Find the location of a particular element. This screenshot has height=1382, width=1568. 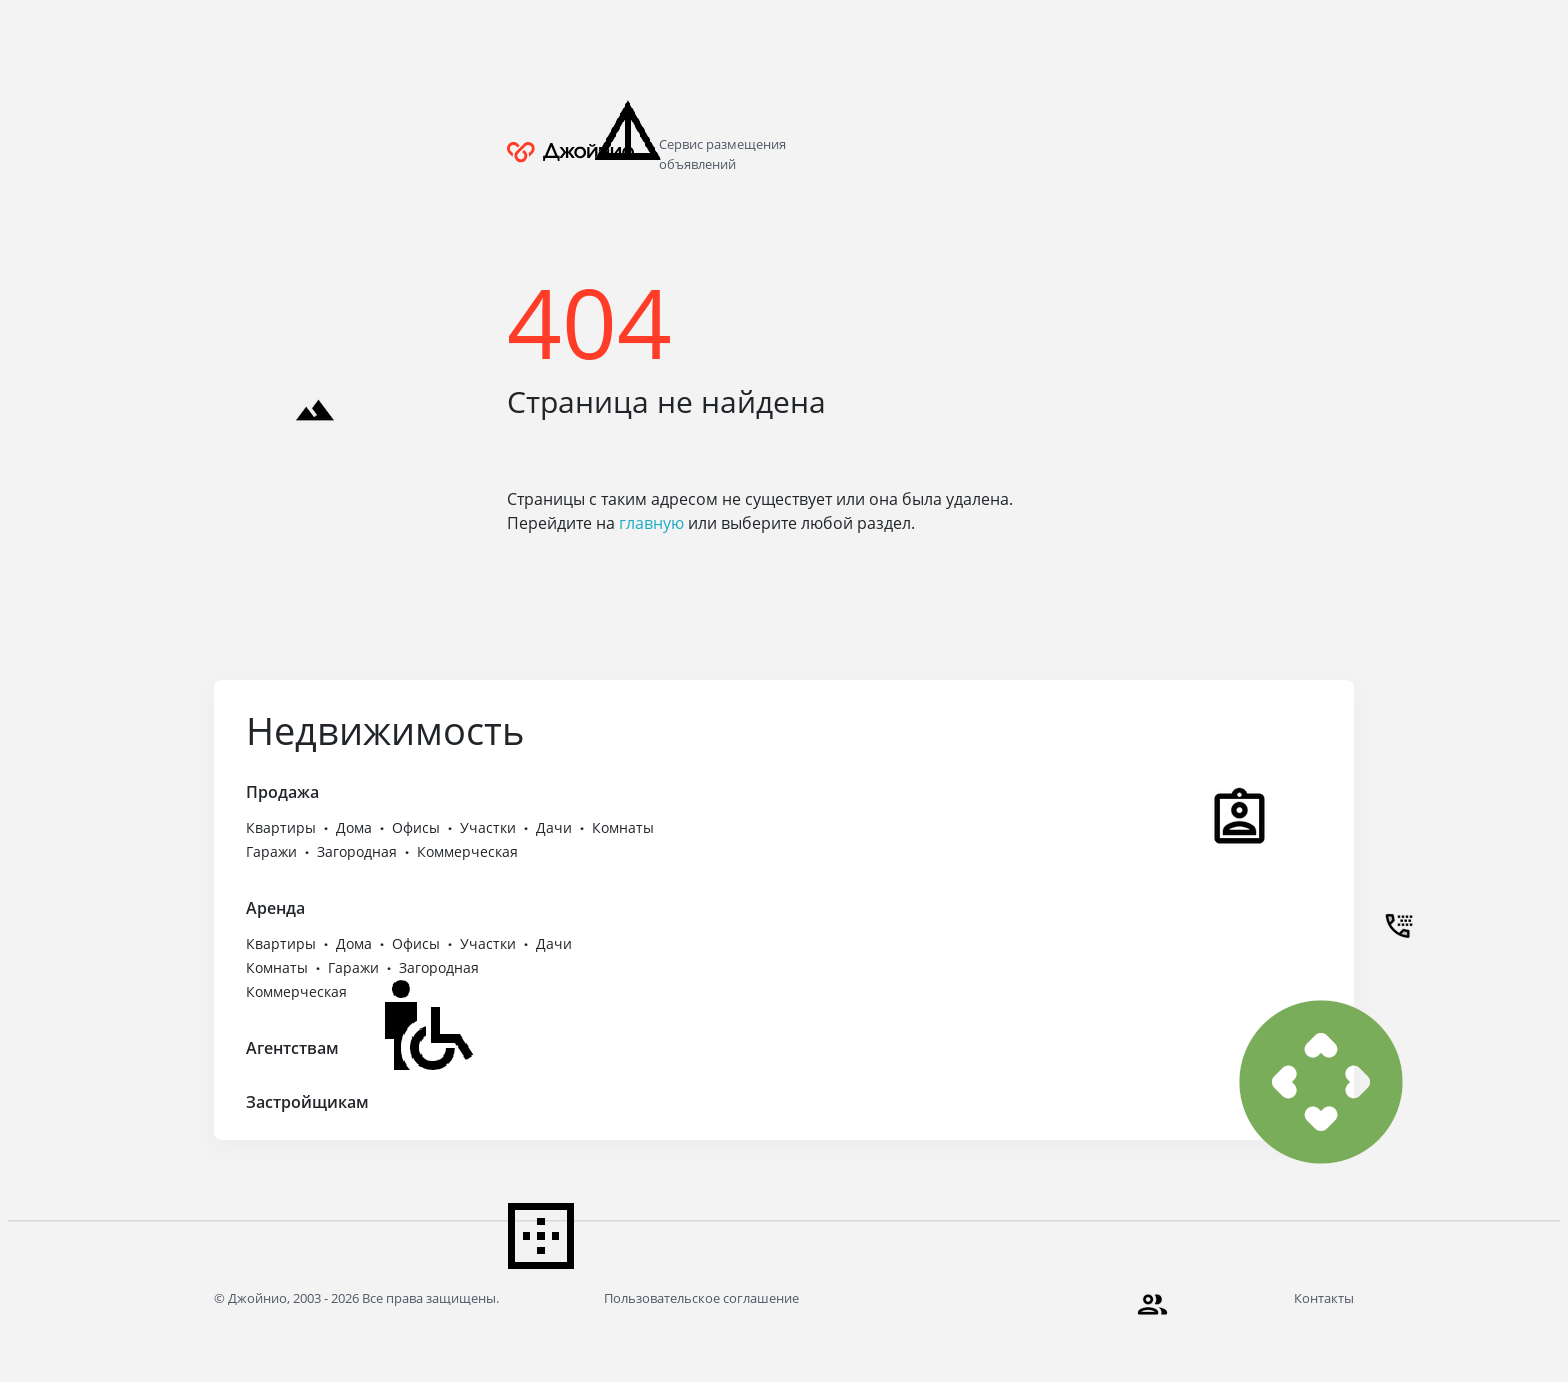

expand or move content in all directions is located at coordinates (1321, 1082).